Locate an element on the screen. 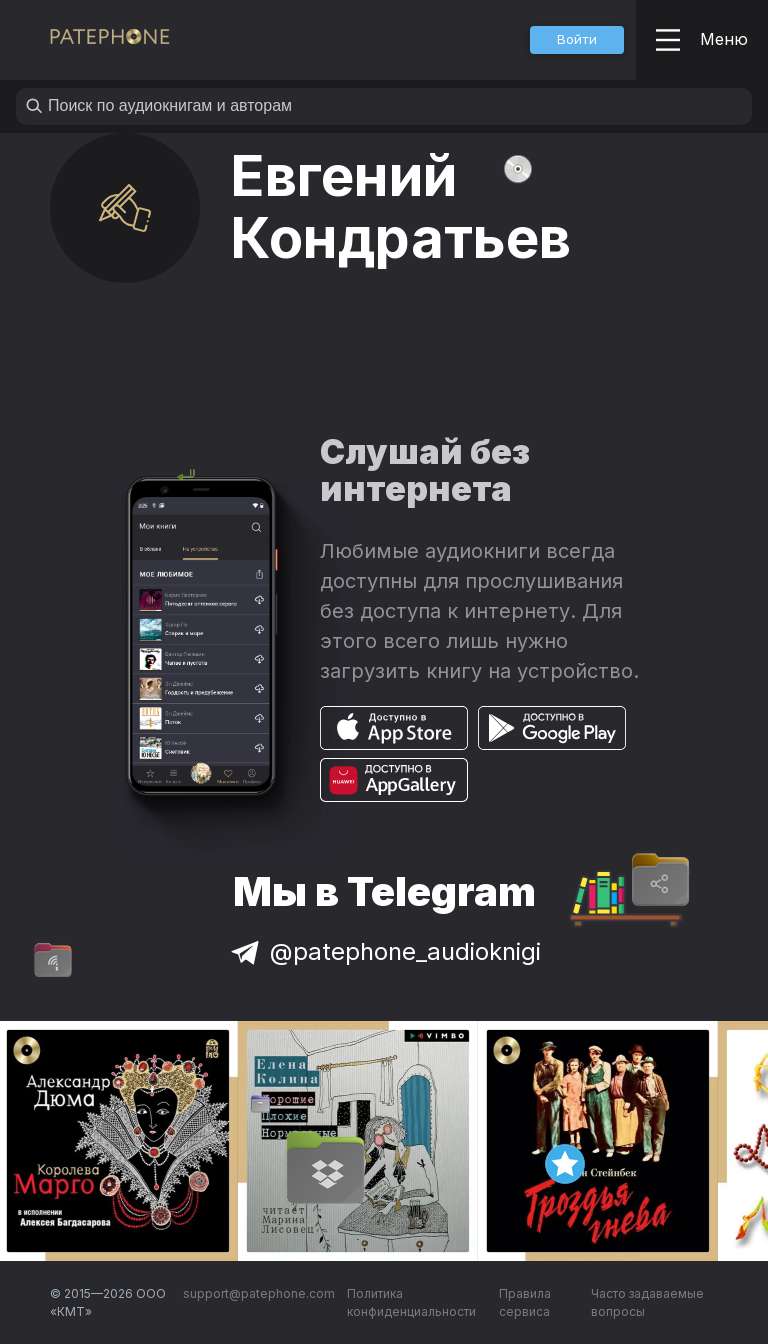  open your dropbox folder is located at coordinates (325, 1167).